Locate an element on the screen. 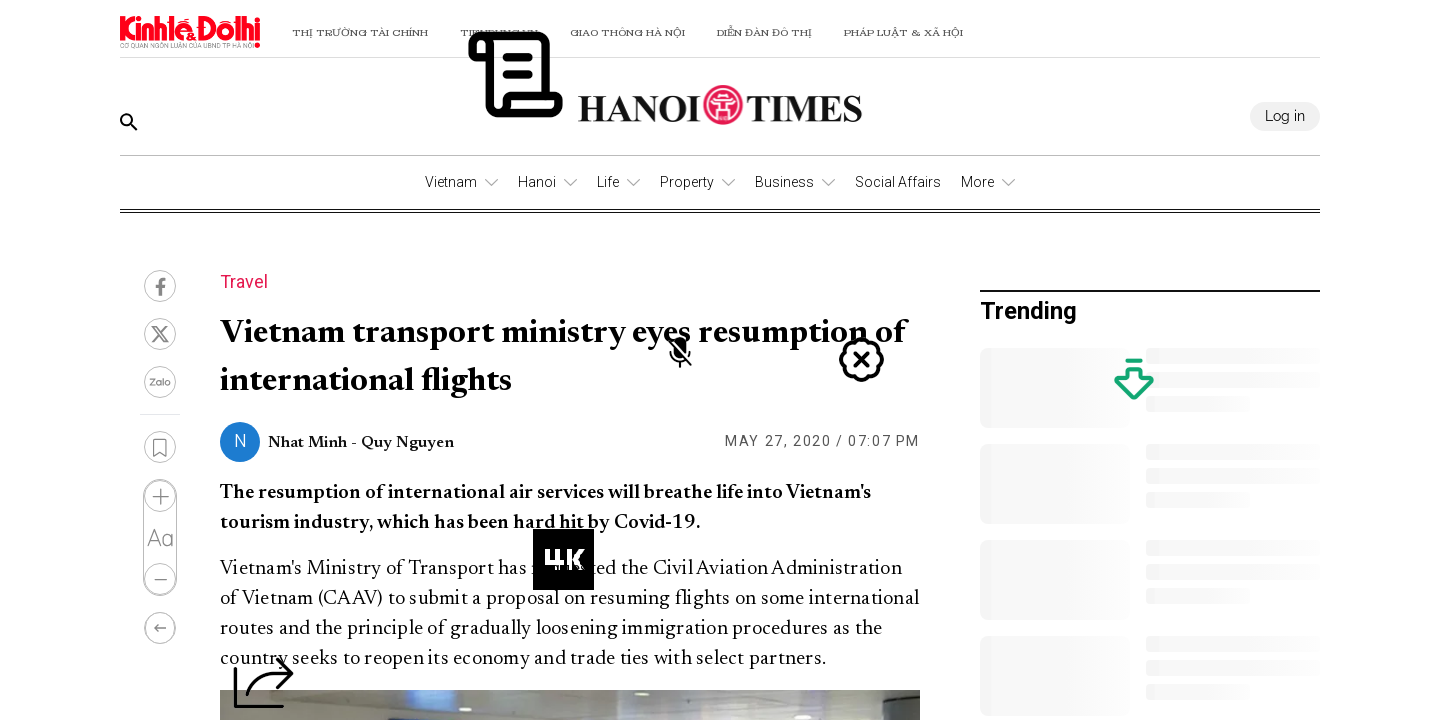 The height and width of the screenshot is (720, 1440). remove or revoke a badge is located at coordinates (861, 359).